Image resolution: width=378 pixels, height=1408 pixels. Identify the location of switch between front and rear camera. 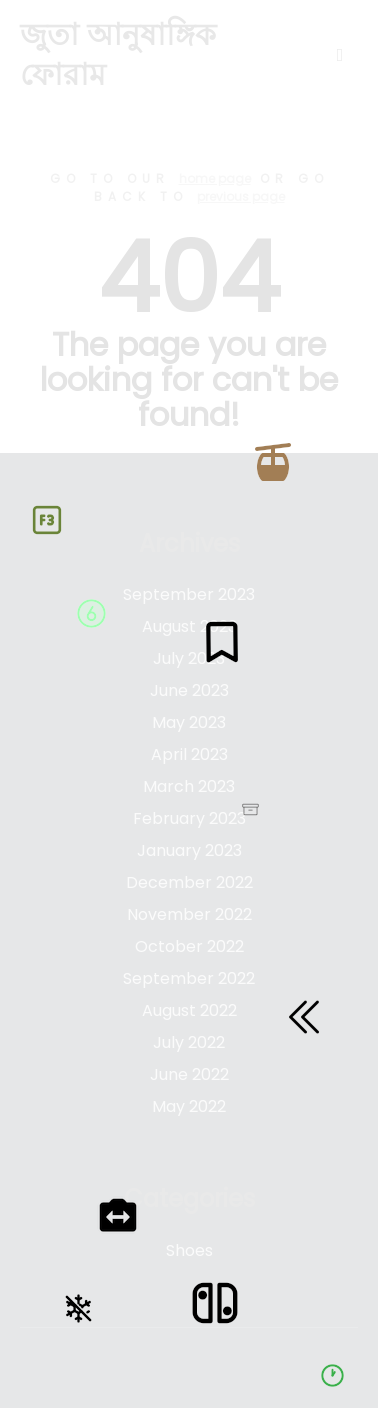
(118, 1217).